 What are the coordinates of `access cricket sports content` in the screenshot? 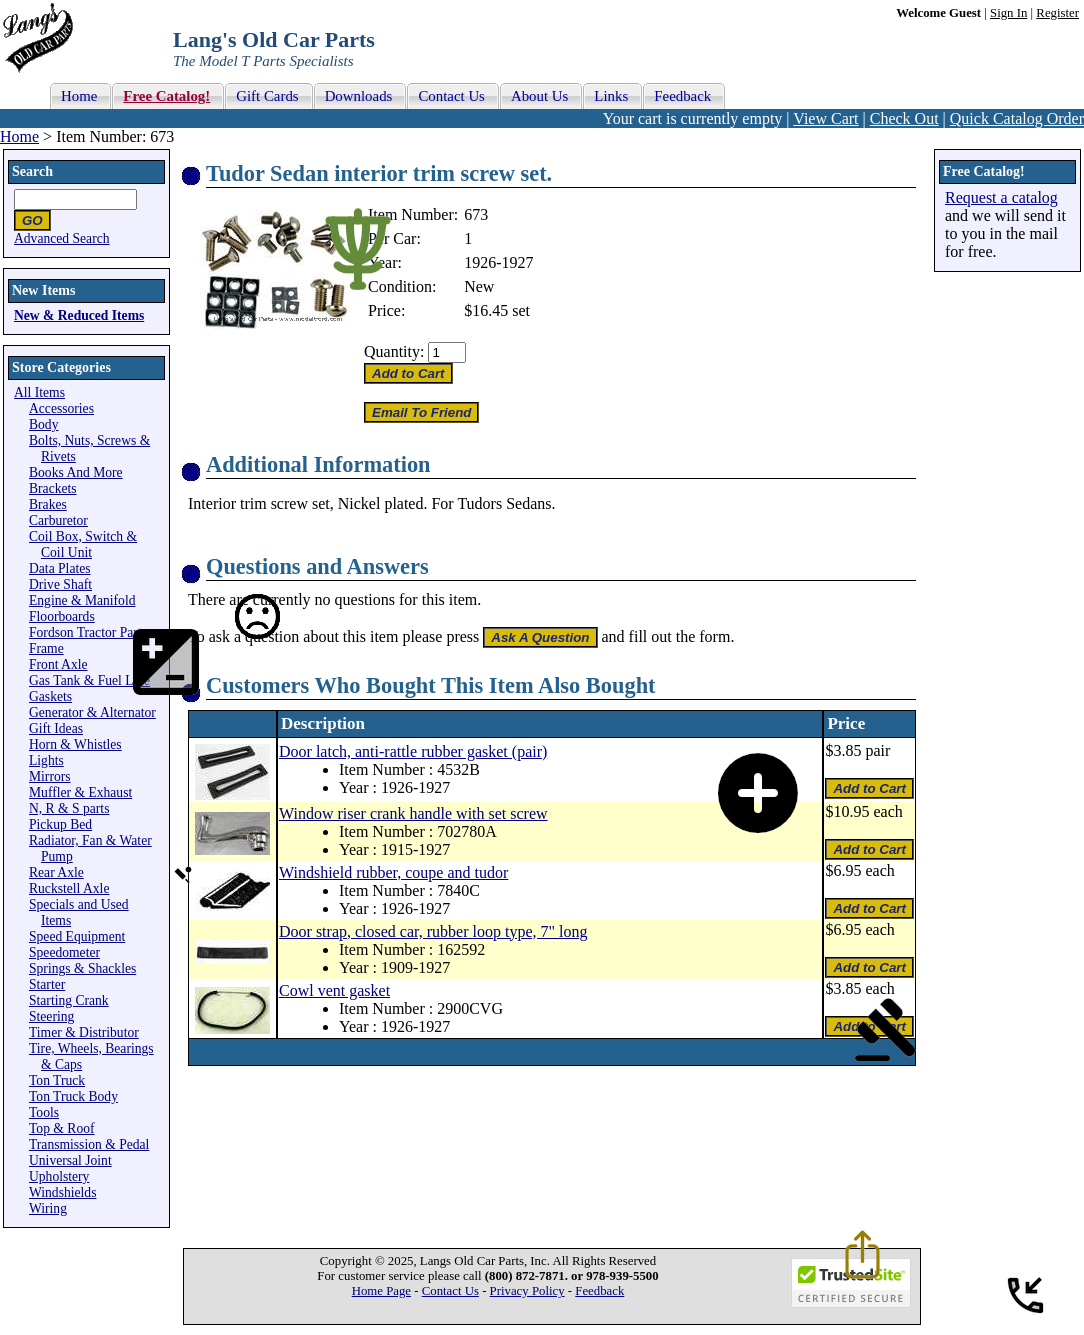 It's located at (183, 875).